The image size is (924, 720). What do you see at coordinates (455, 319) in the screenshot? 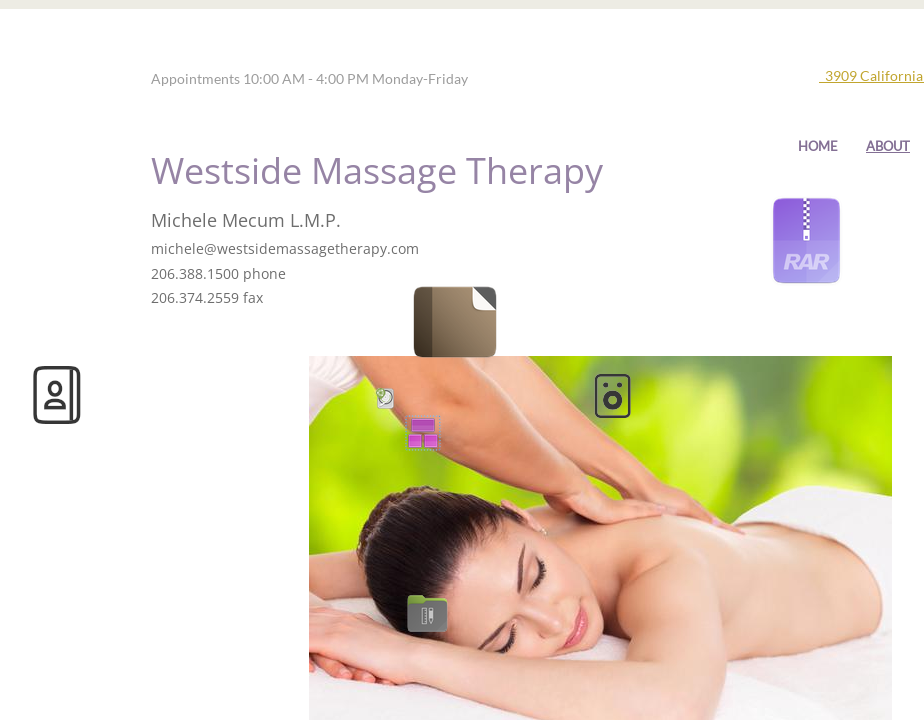
I see `change desktop wallpaper settings` at bounding box center [455, 319].